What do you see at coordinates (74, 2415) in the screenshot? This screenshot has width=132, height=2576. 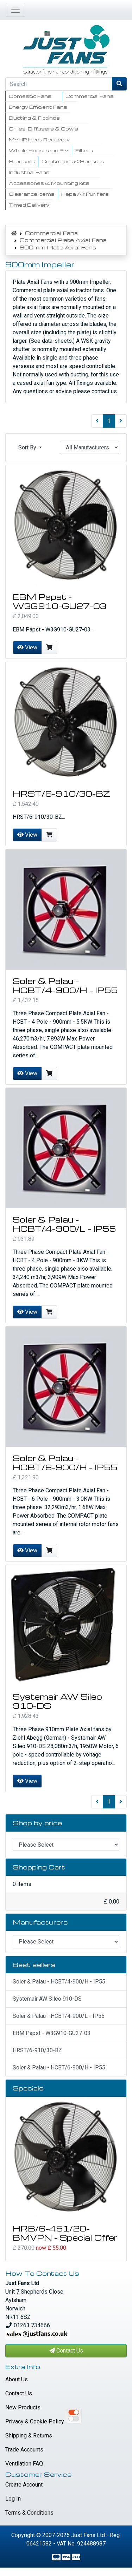 I see `open unity tweak tool settings` at bounding box center [74, 2415].